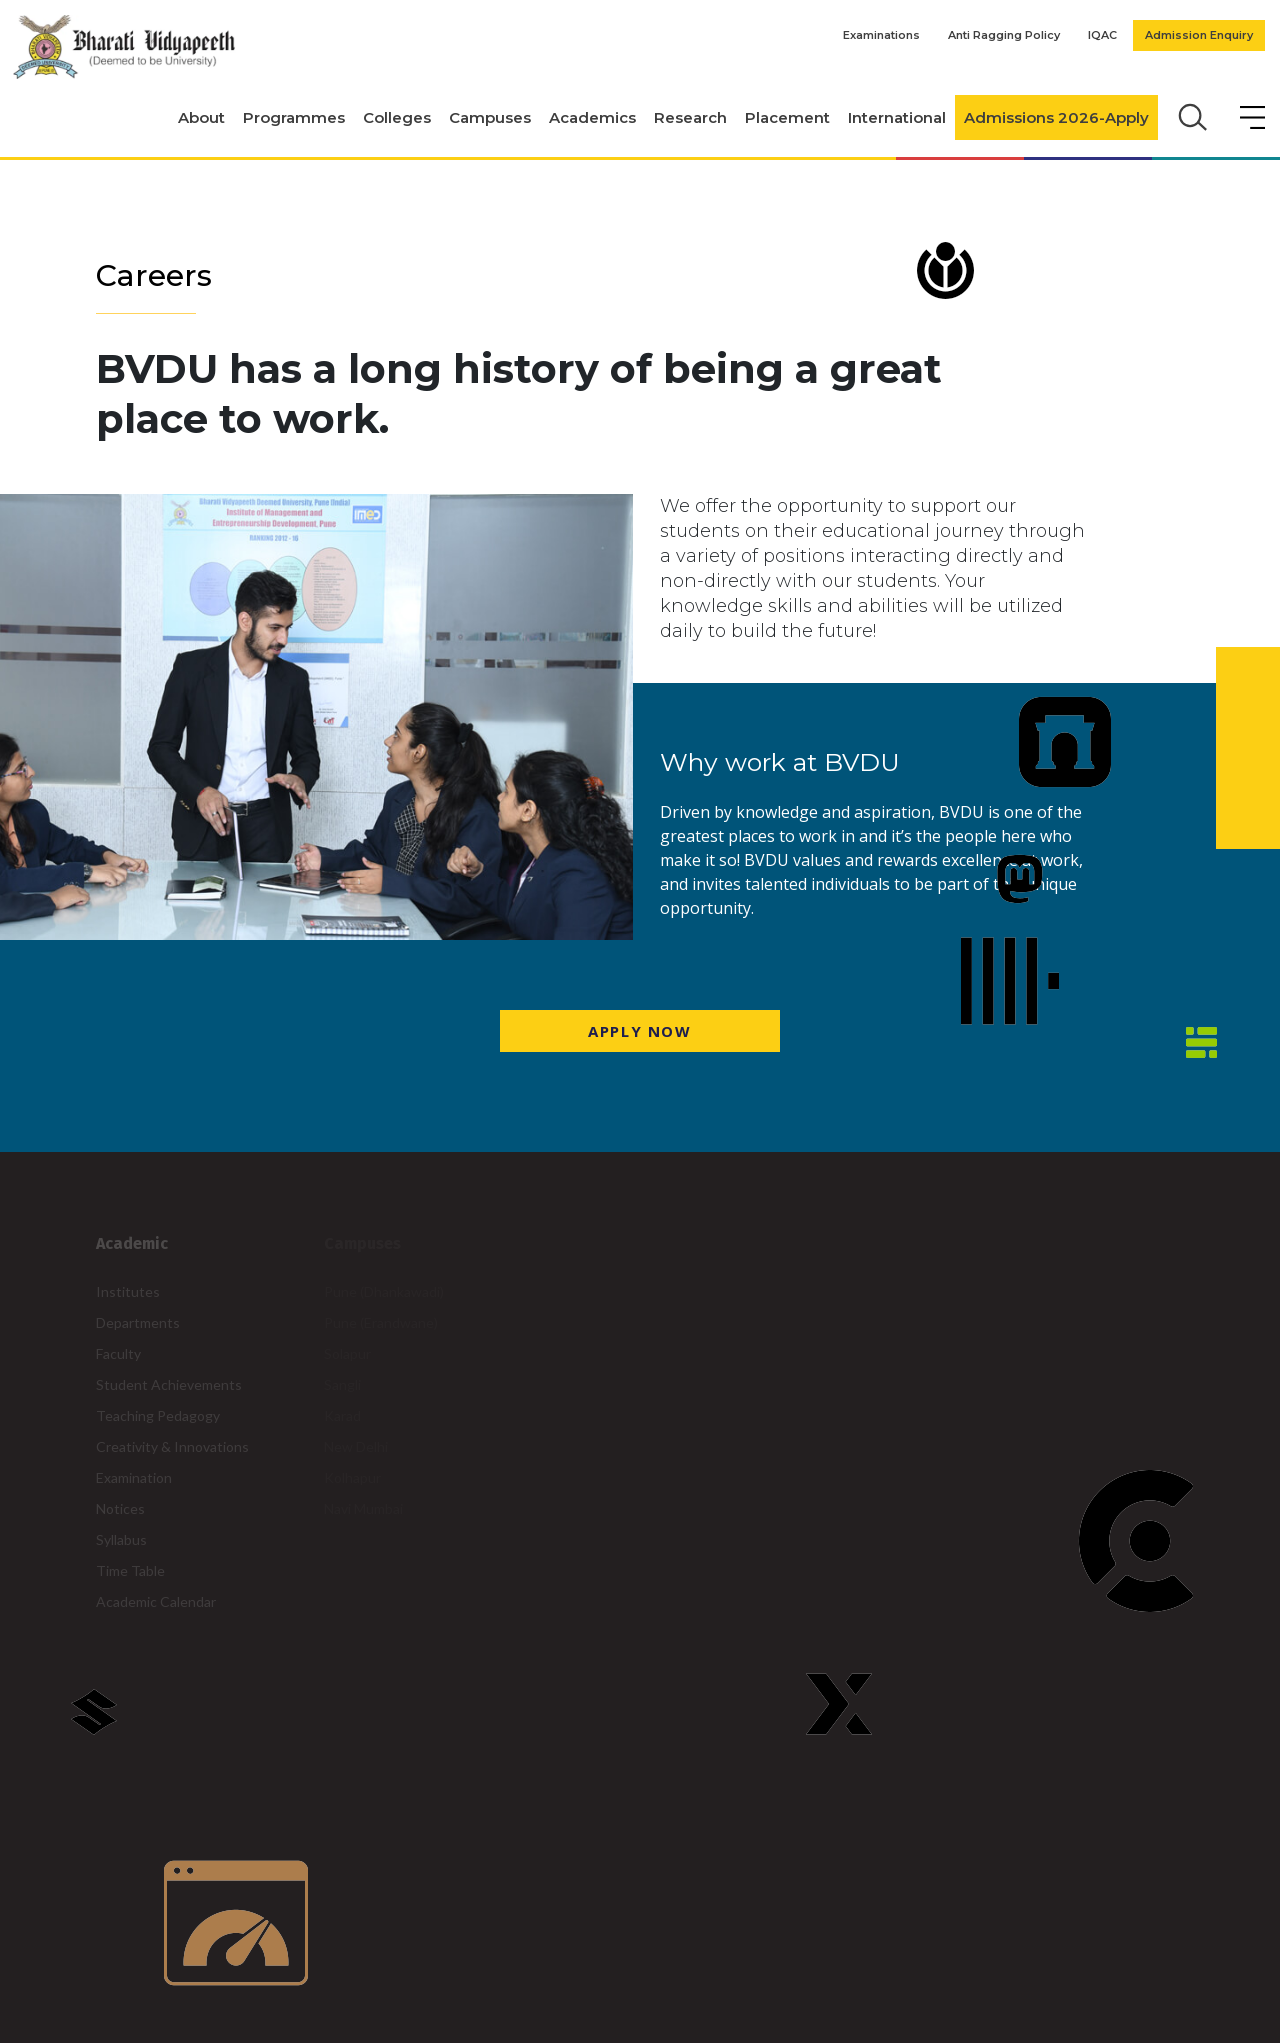  What do you see at coordinates (1201, 1042) in the screenshot?
I see `open baserow database application` at bounding box center [1201, 1042].